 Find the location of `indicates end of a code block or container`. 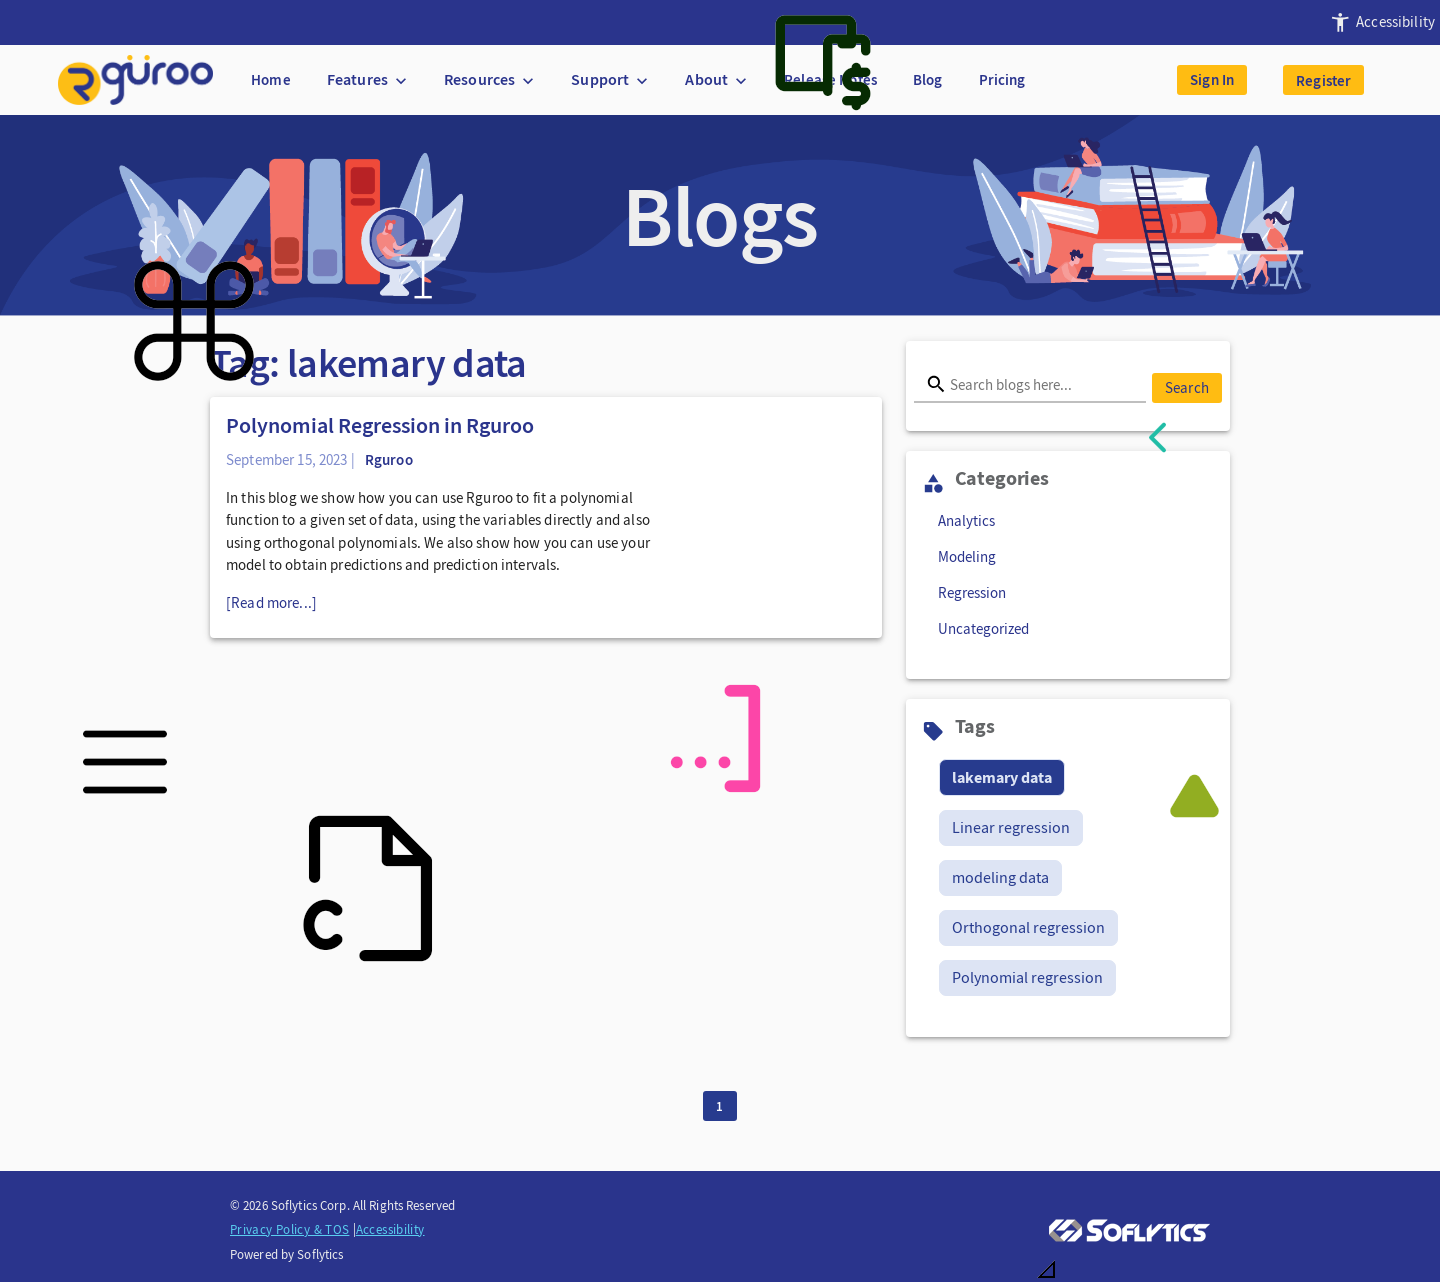

indicates end of a code block or container is located at coordinates (718, 738).